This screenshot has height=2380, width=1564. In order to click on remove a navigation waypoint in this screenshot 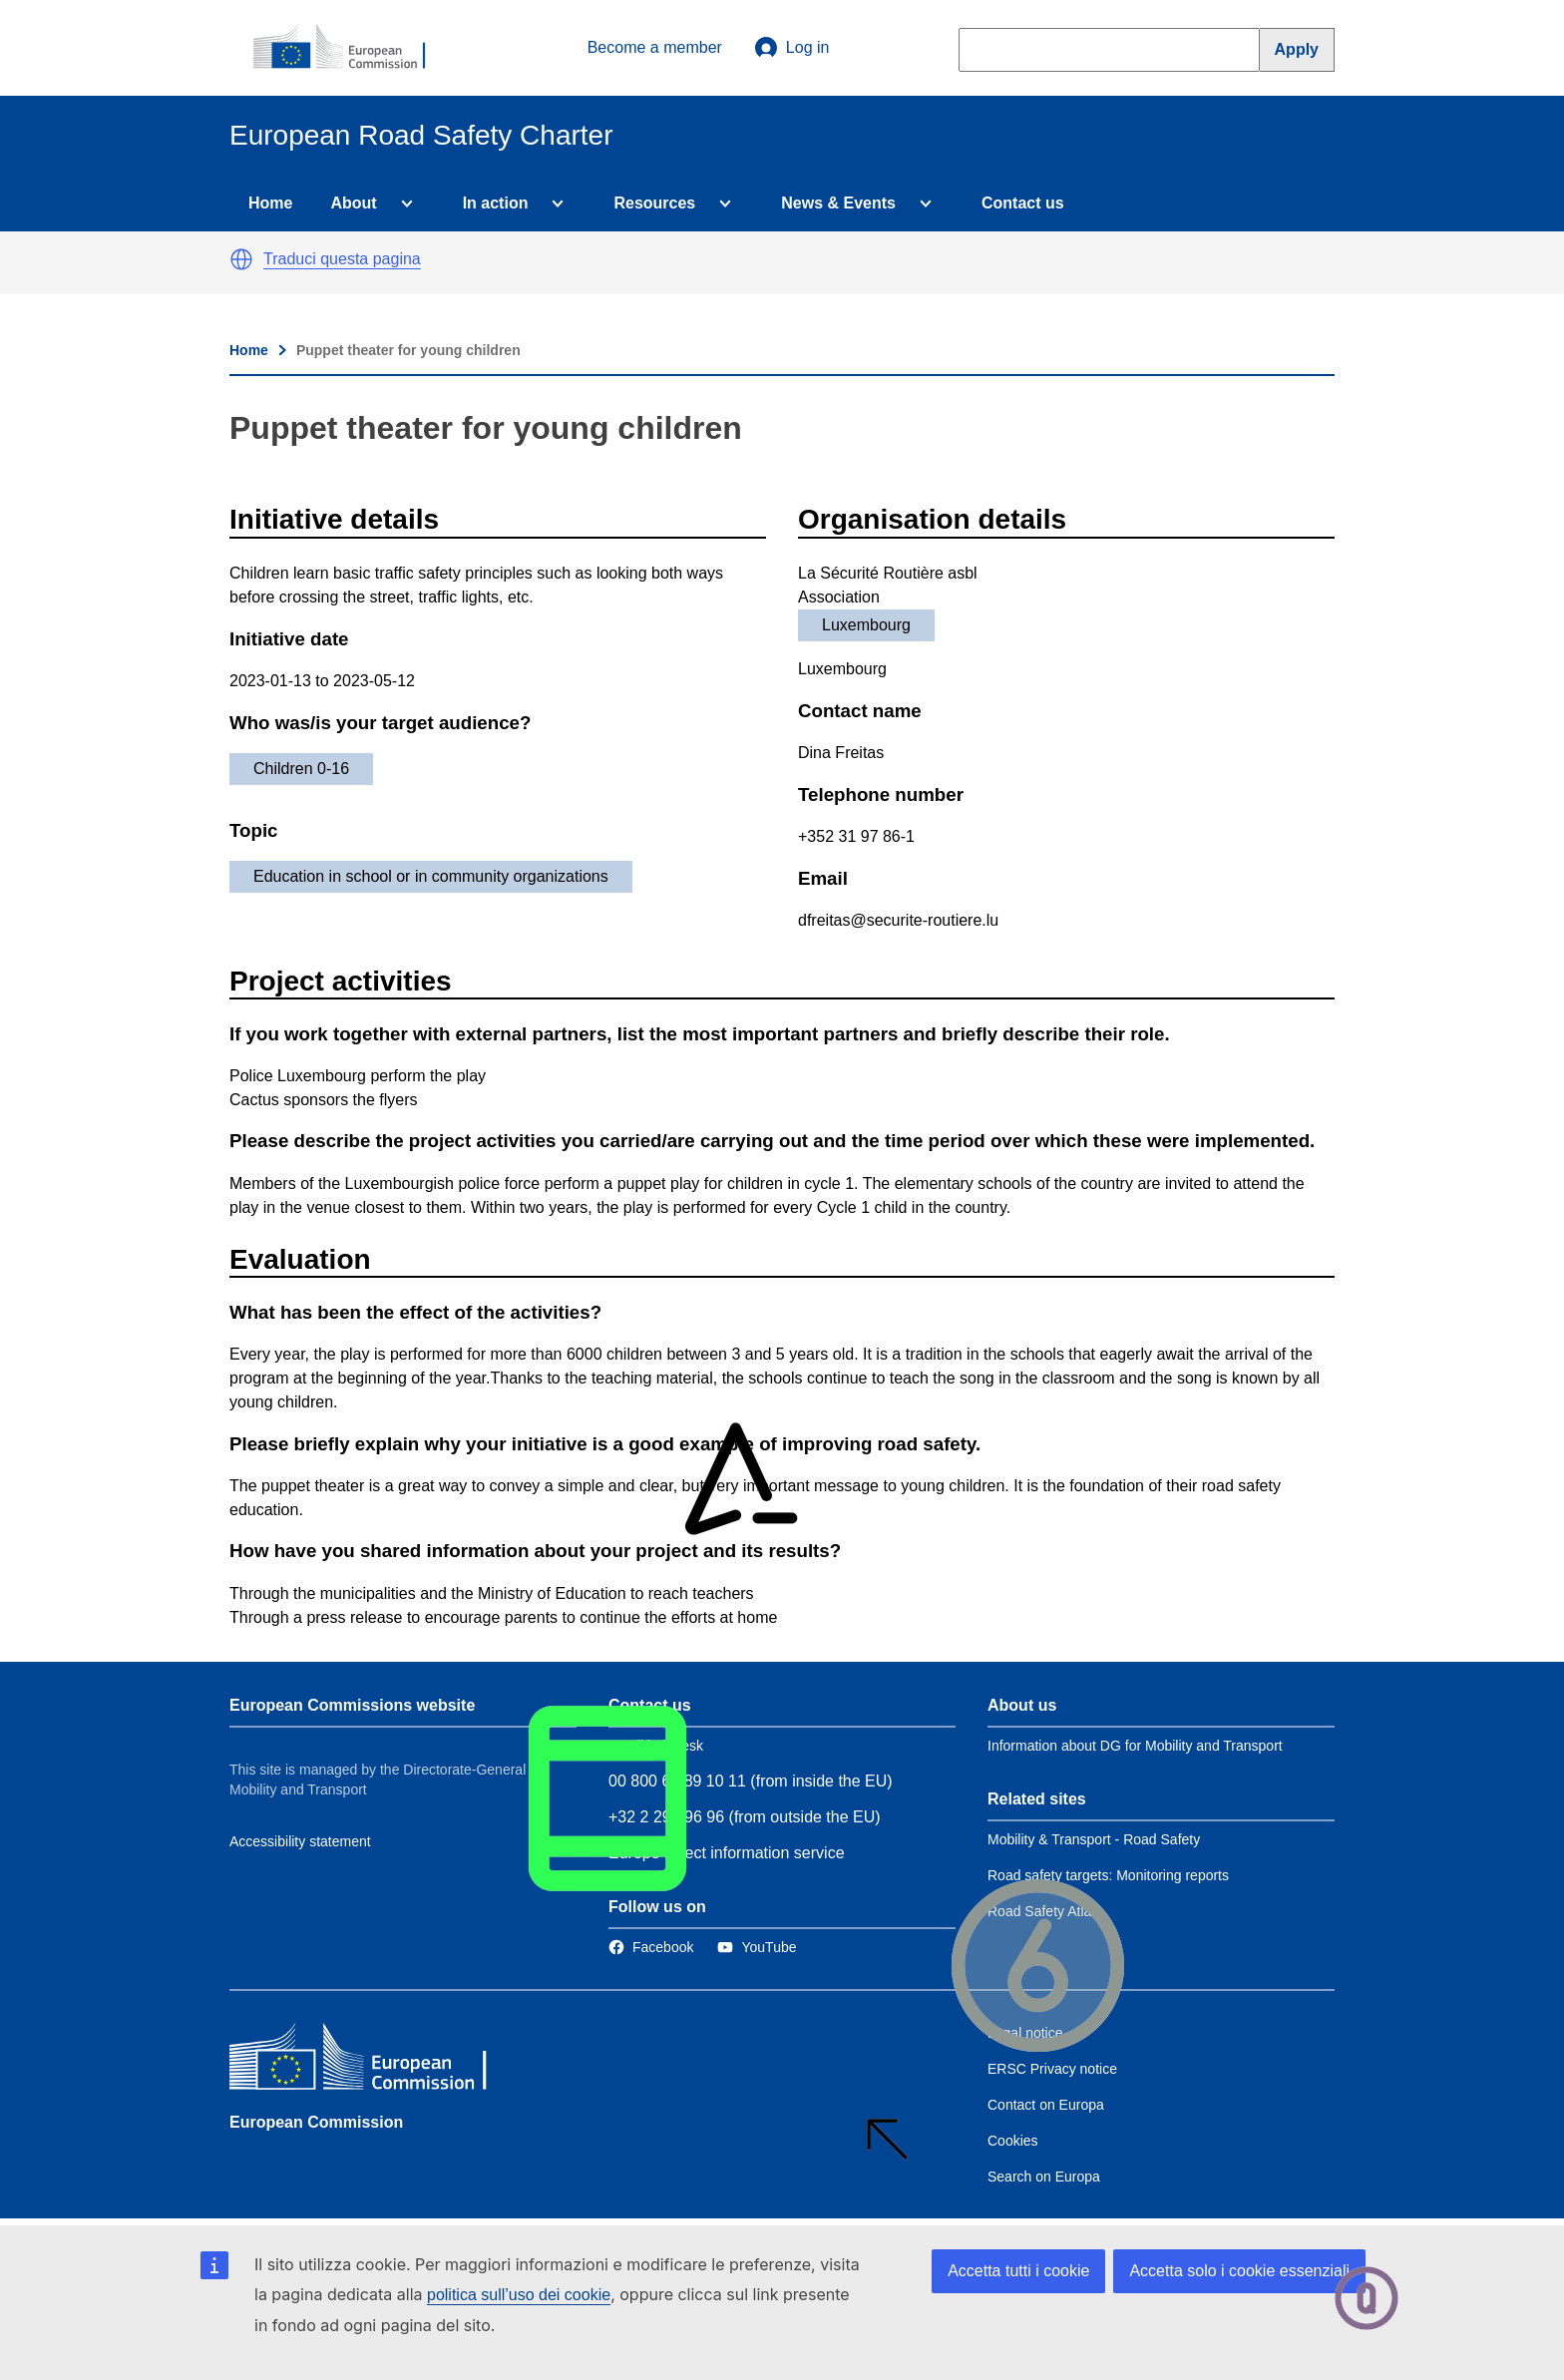, I will do `click(735, 1478)`.